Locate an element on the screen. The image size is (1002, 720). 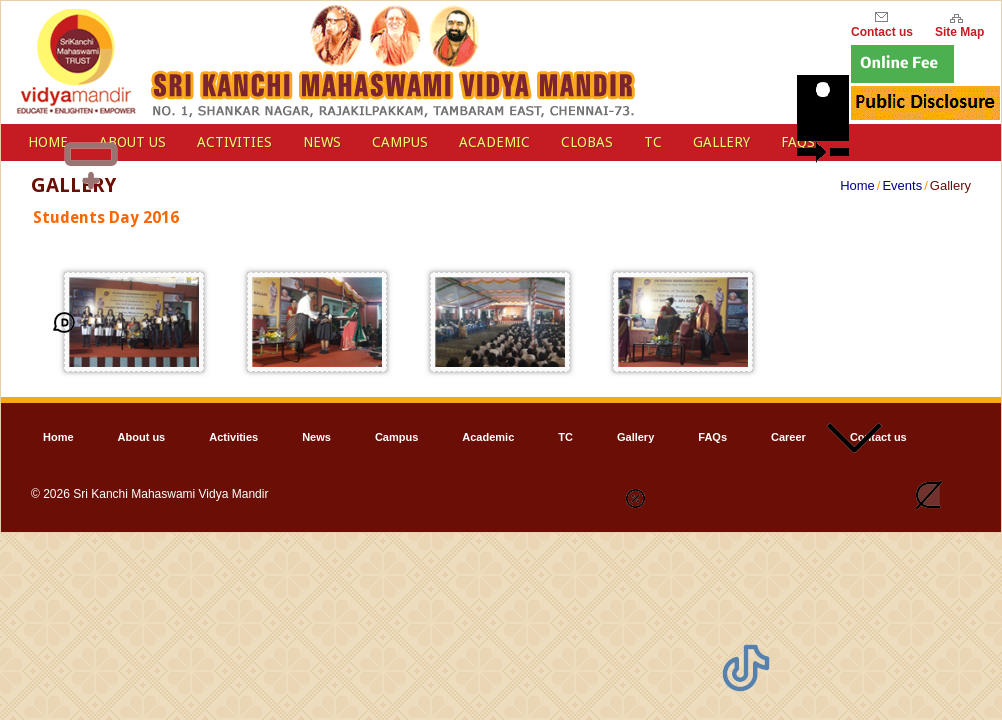
expand a collapsed section or dropdown menu is located at coordinates (854, 435).